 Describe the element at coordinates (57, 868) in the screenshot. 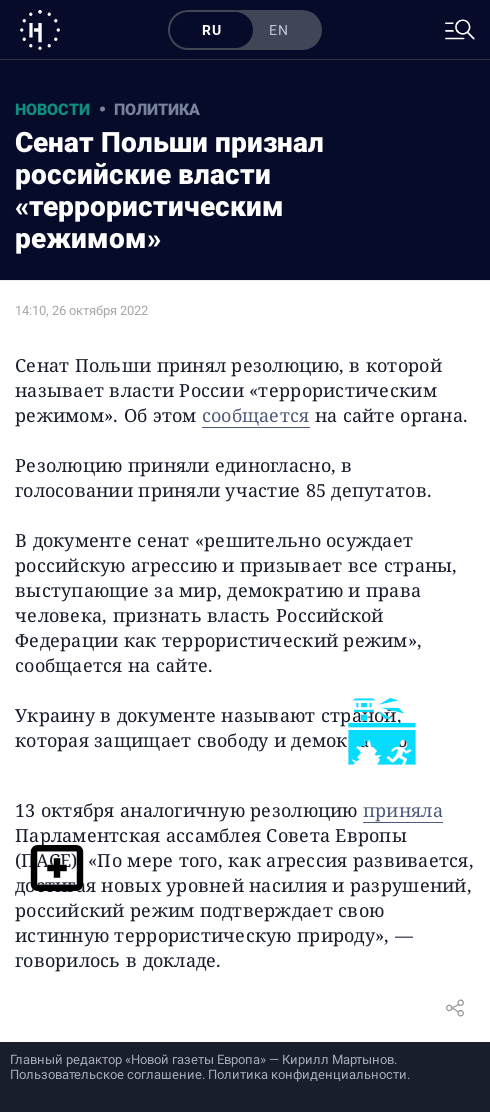

I see `access health or medical supplies` at that location.